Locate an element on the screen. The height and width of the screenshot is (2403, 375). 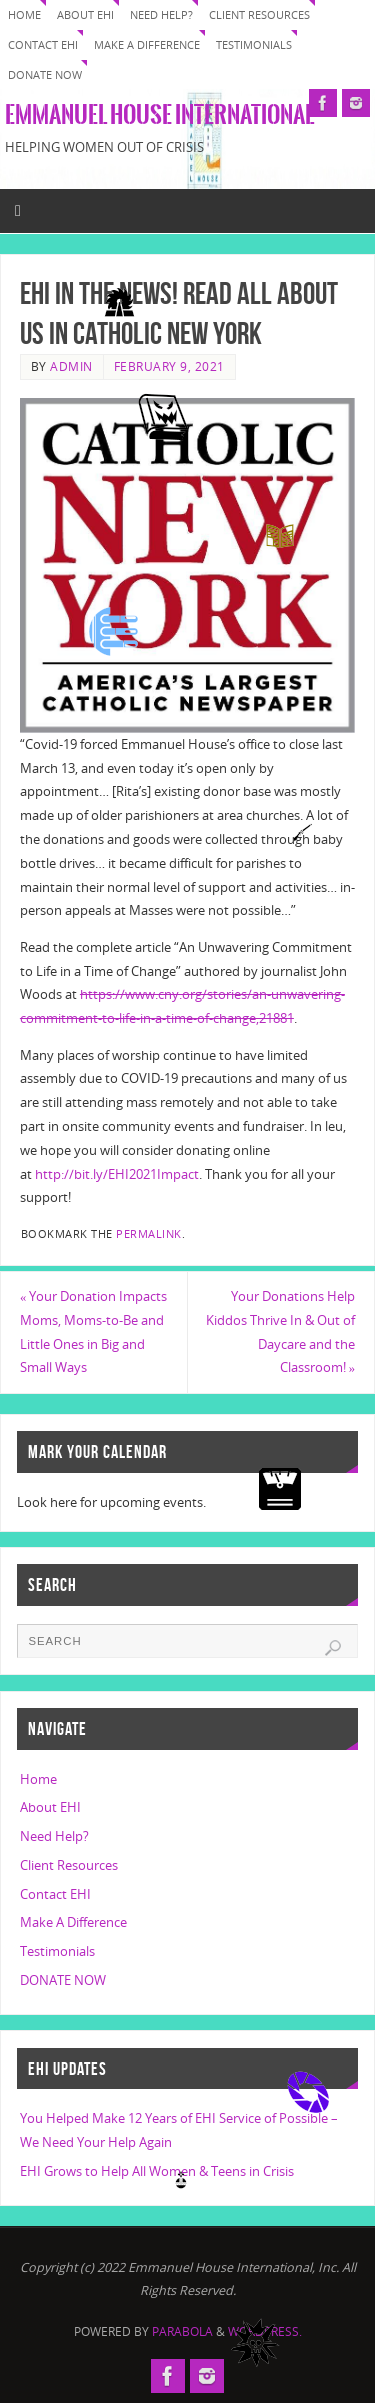
view weight or body metrics is located at coordinates (280, 1489).